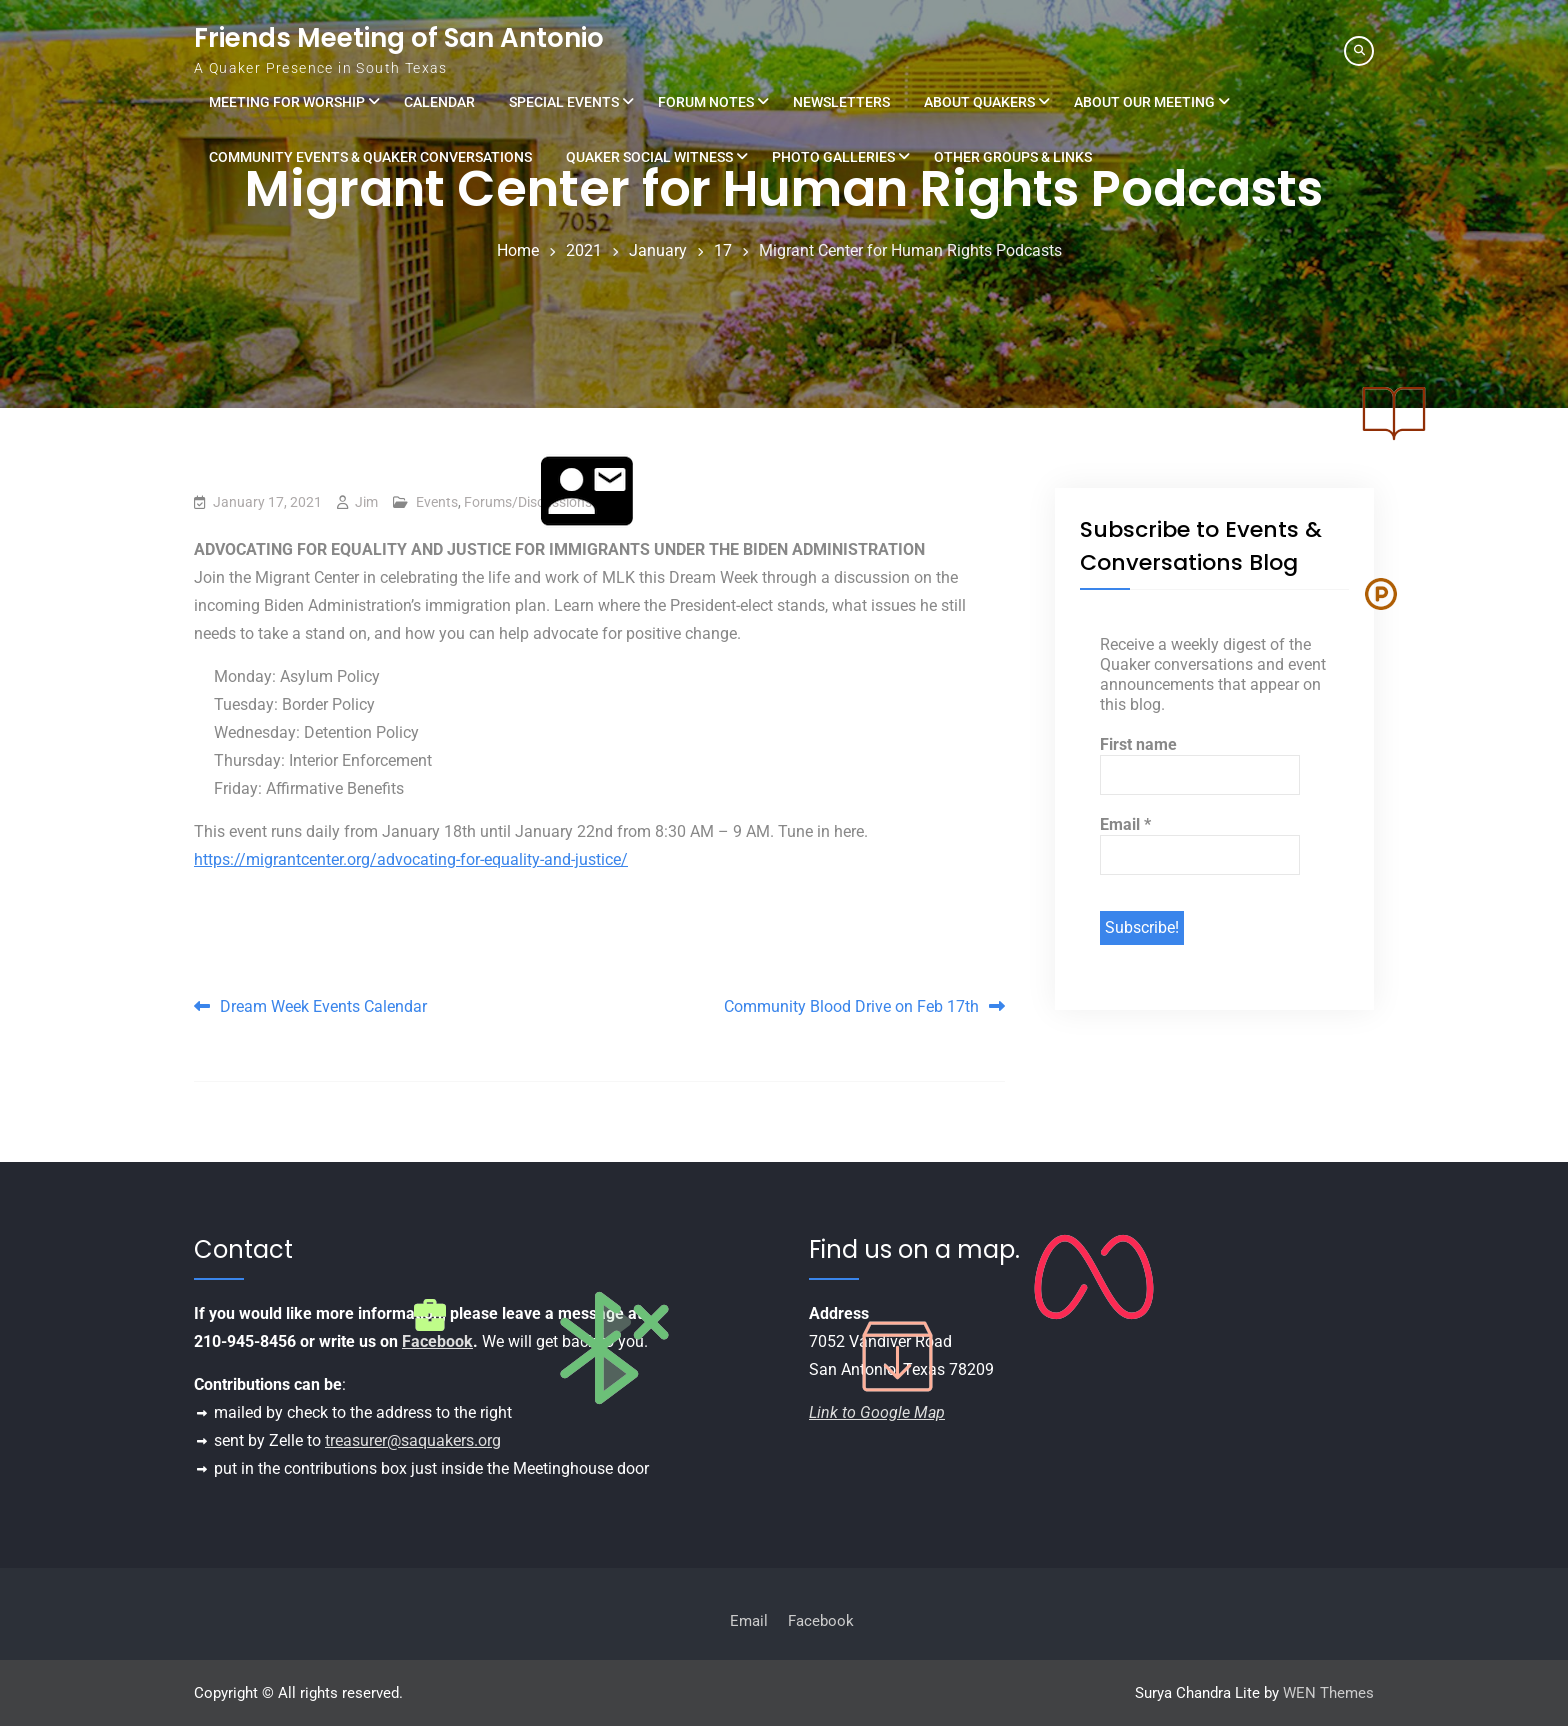  What do you see at coordinates (1381, 594) in the screenshot?
I see `indicates parking availability or location` at bounding box center [1381, 594].